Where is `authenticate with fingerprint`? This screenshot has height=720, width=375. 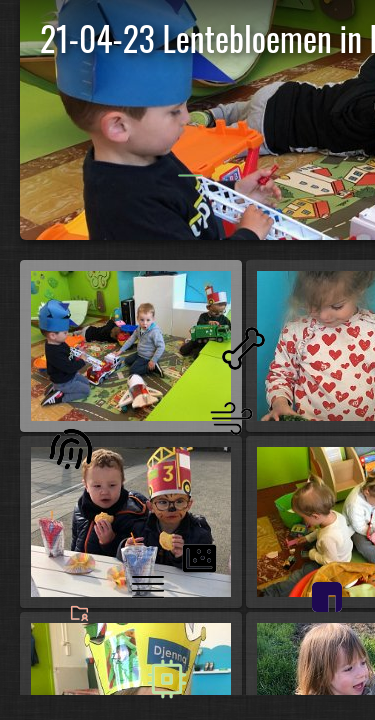
authenticate with fingerprint is located at coordinates (71, 449).